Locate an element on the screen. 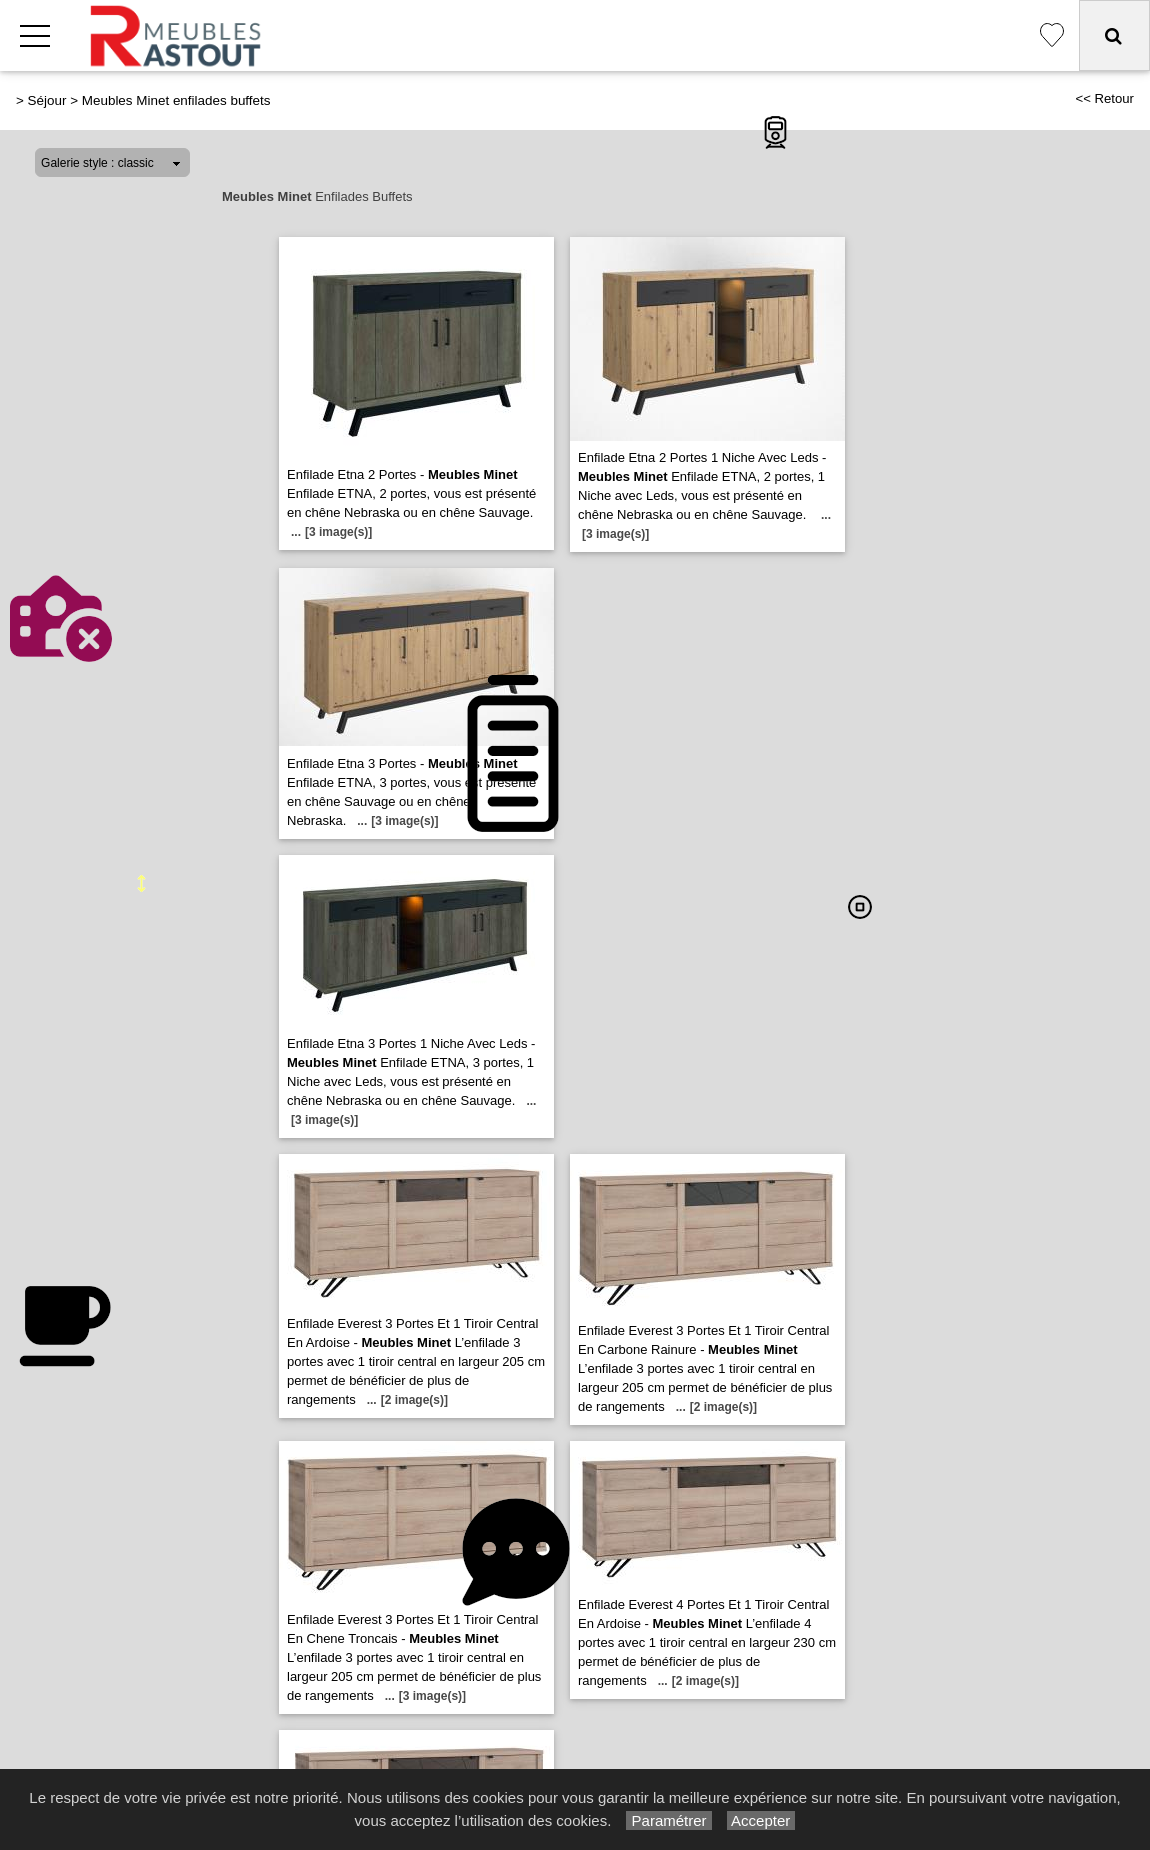 The width and height of the screenshot is (1150, 1850). battery fully charged is located at coordinates (513, 756).